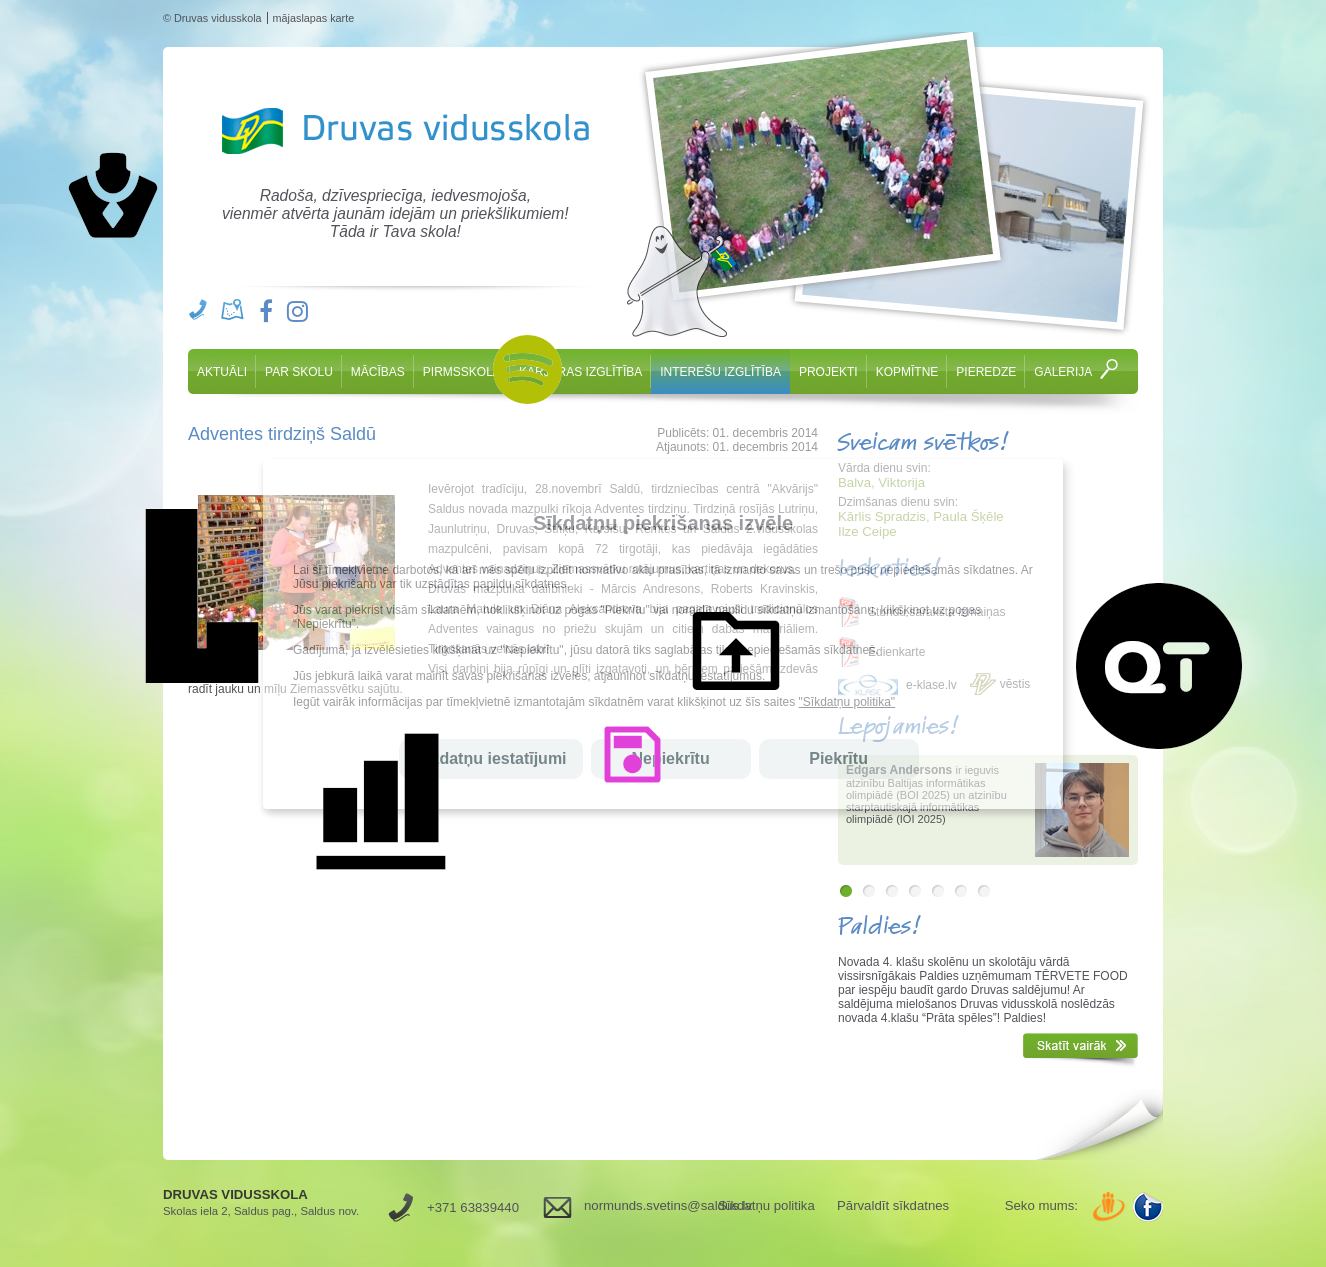  What do you see at coordinates (202, 596) in the screenshot?
I see `visit the Lospec website` at bounding box center [202, 596].